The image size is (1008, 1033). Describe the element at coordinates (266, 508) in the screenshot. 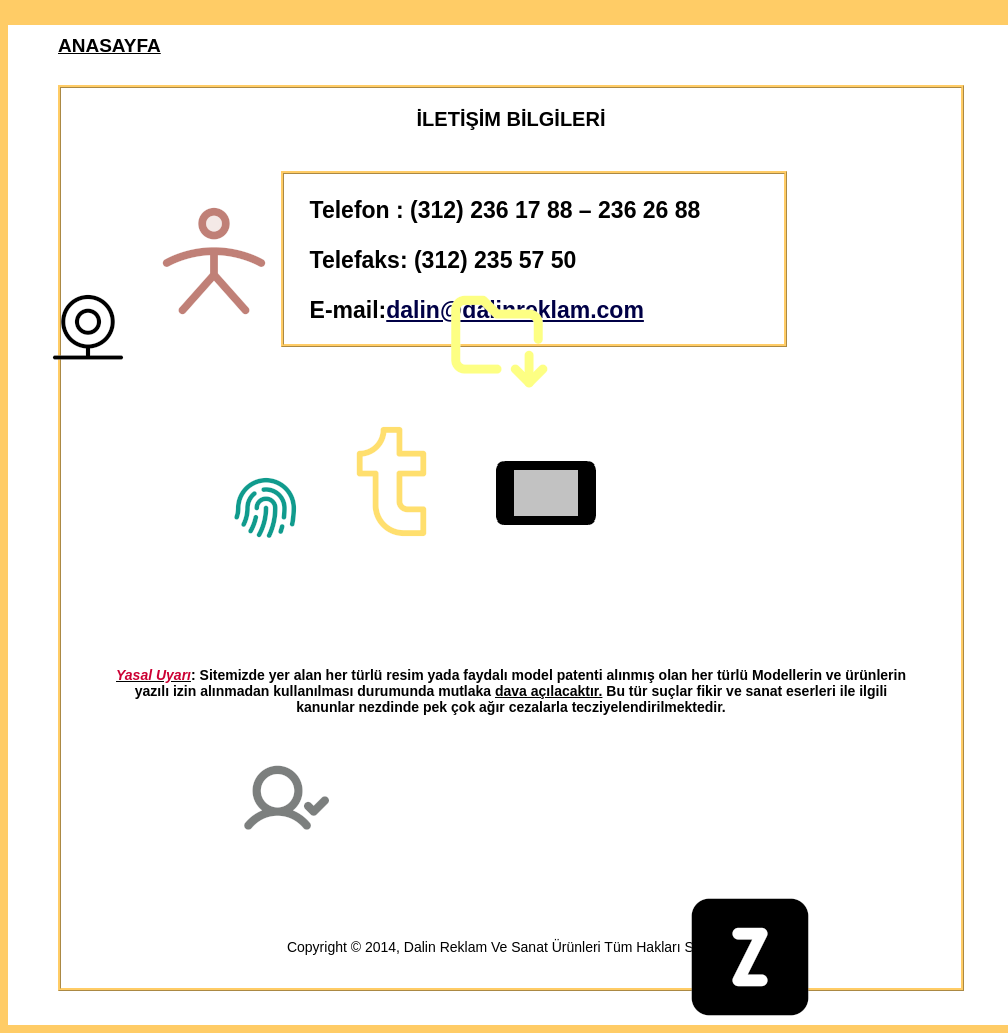

I see `authenticate with biometric fingerprint` at that location.